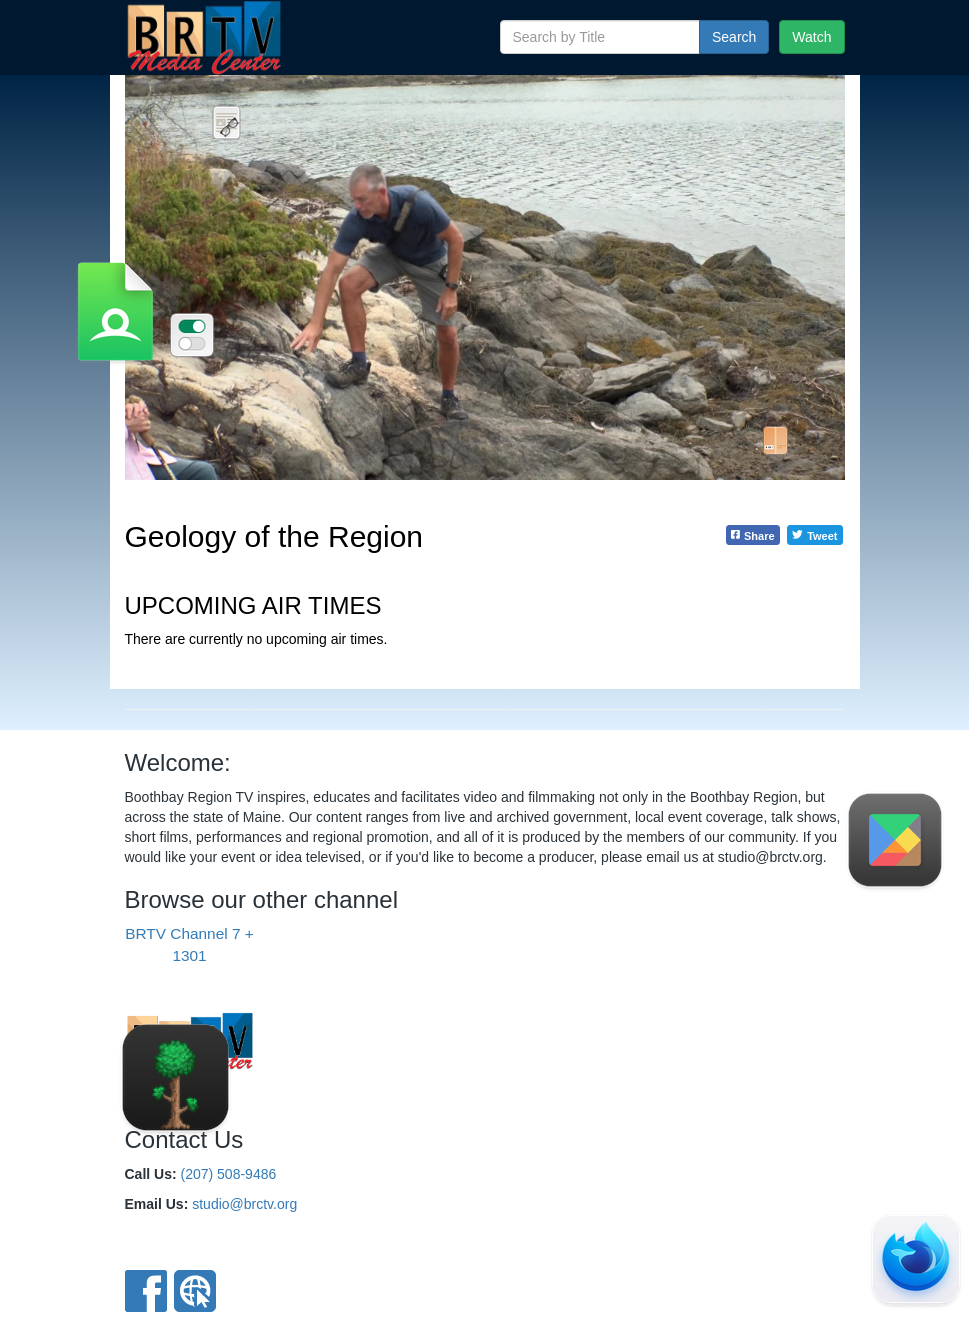 The width and height of the screenshot is (969, 1332). I want to click on open Firefox Developer Edition browser, so click(916, 1259).